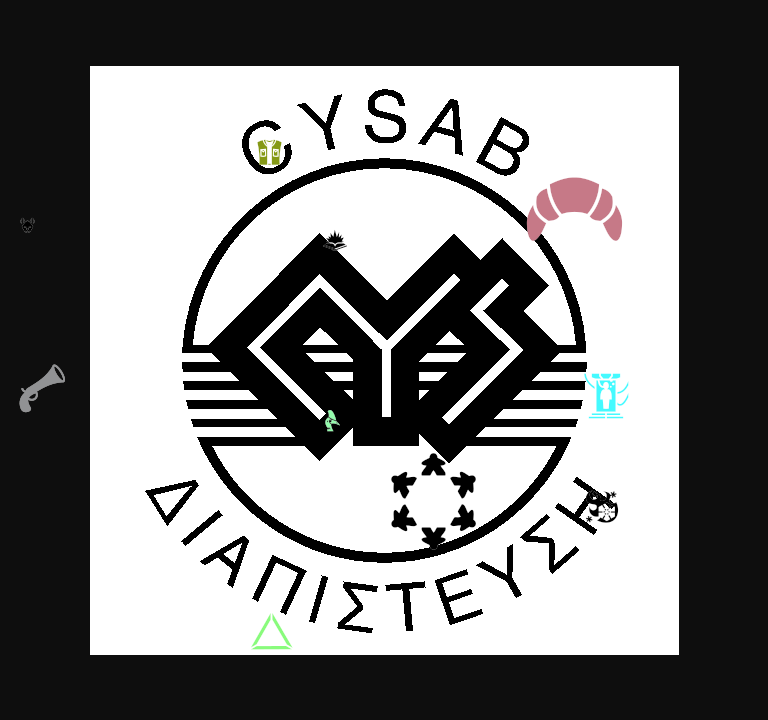 The image size is (768, 720). What do you see at coordinates (269, 151) in the screenshot?
I see `select sleeveless jacket for character outfit` at bounding box center [269, 151].